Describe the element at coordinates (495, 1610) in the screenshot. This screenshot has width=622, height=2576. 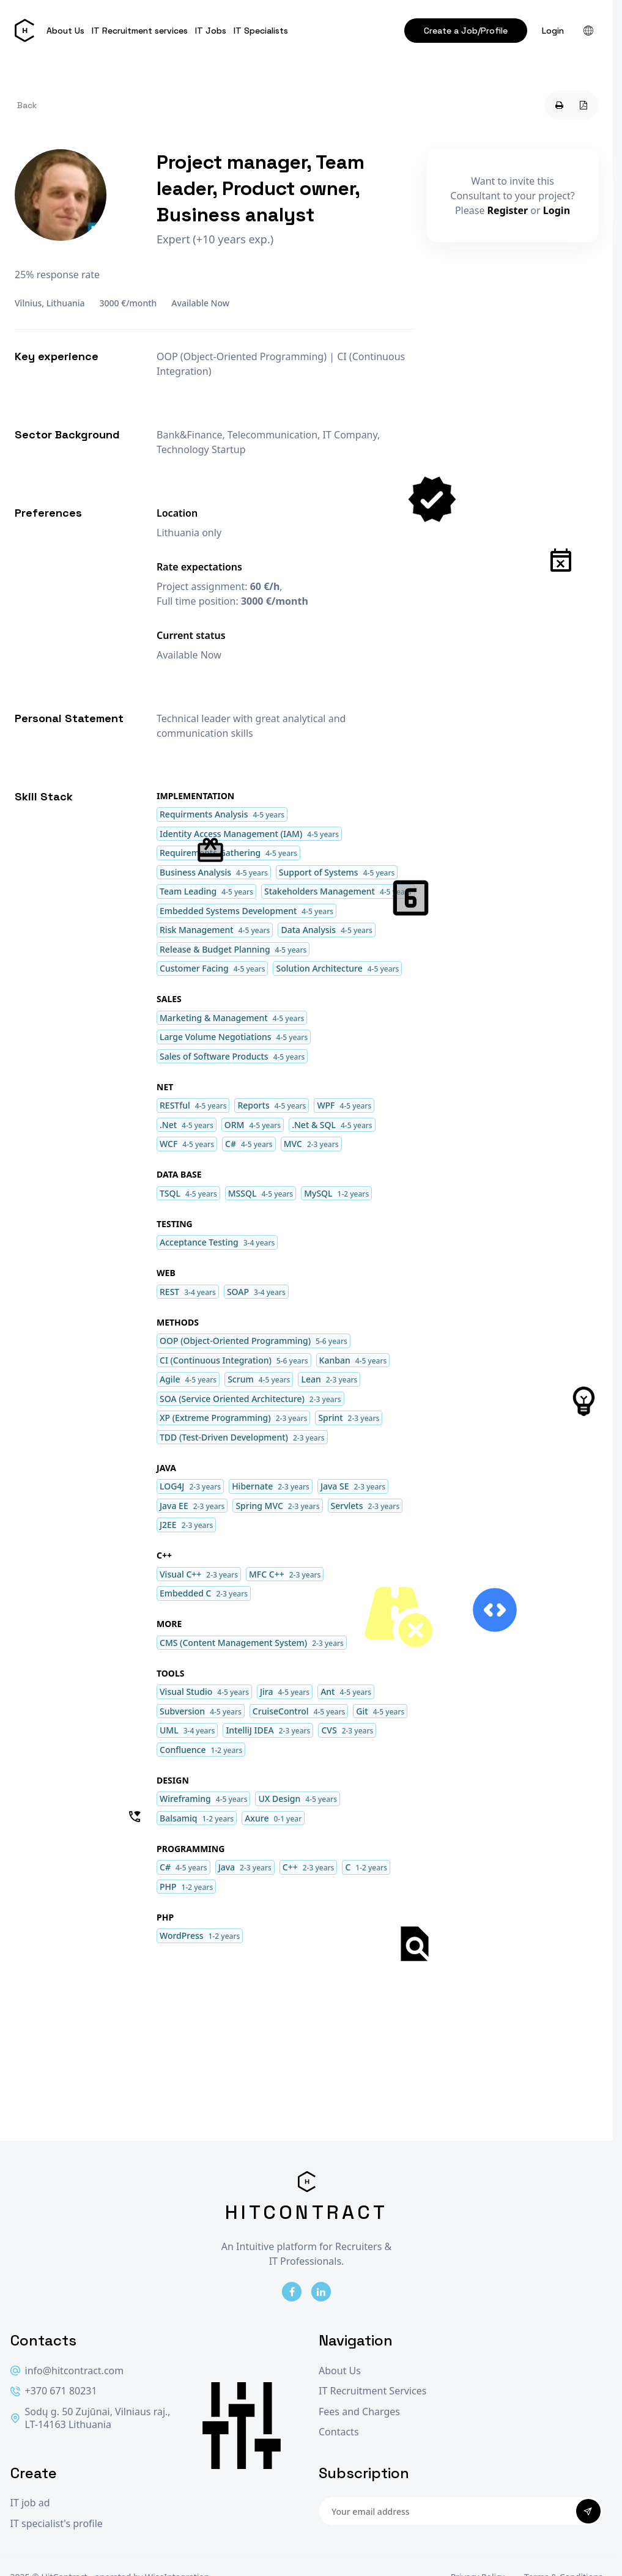
I see `access code editor or developer tools` at that location.